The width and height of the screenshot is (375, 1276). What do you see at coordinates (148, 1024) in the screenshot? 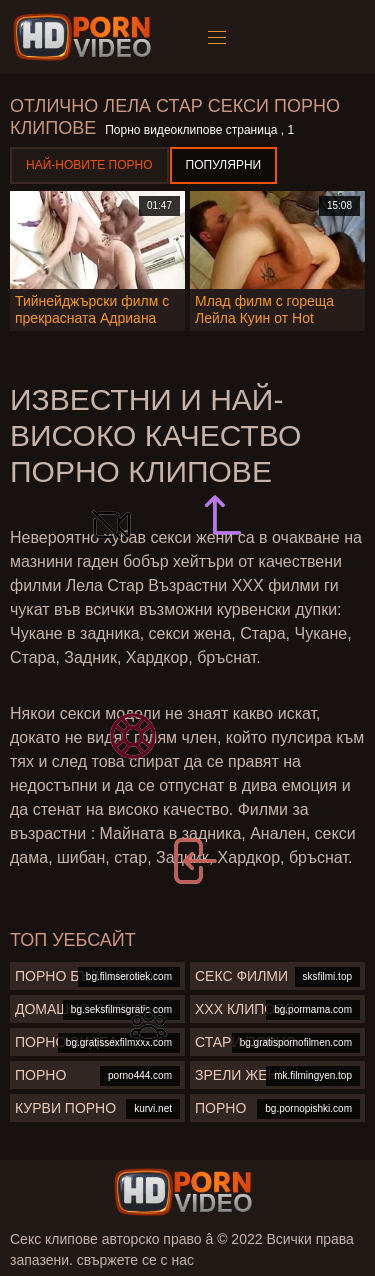
I see `view all team members` at bounding box center [148, 1024].